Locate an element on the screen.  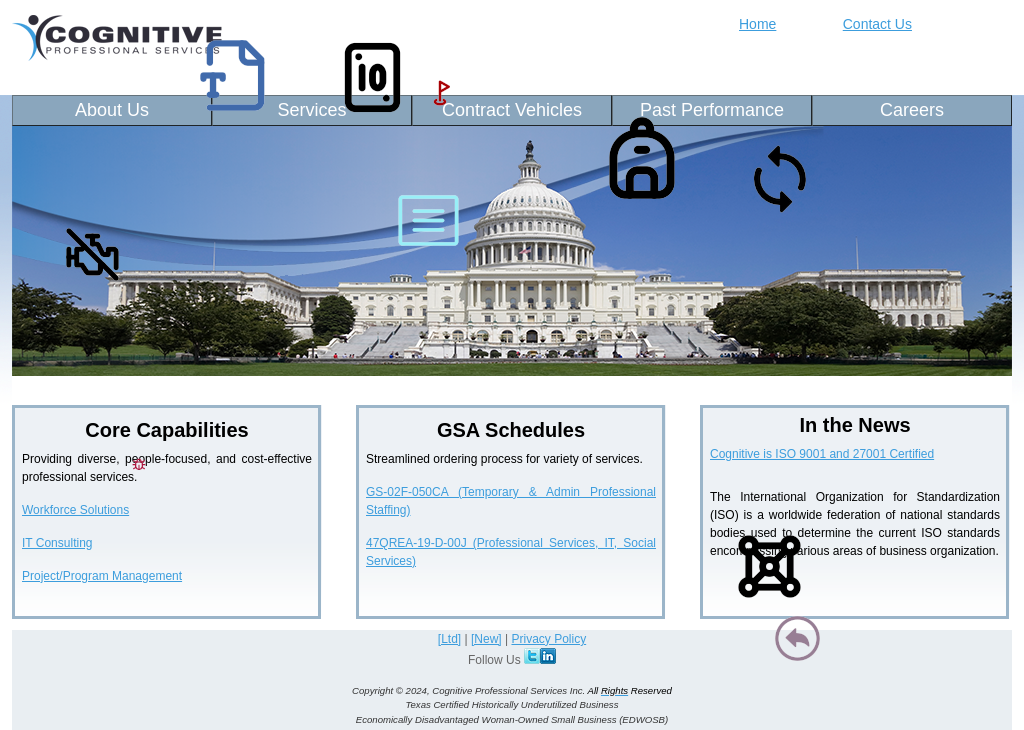
engine disabled or turned off is located at coordinates (92, 254).